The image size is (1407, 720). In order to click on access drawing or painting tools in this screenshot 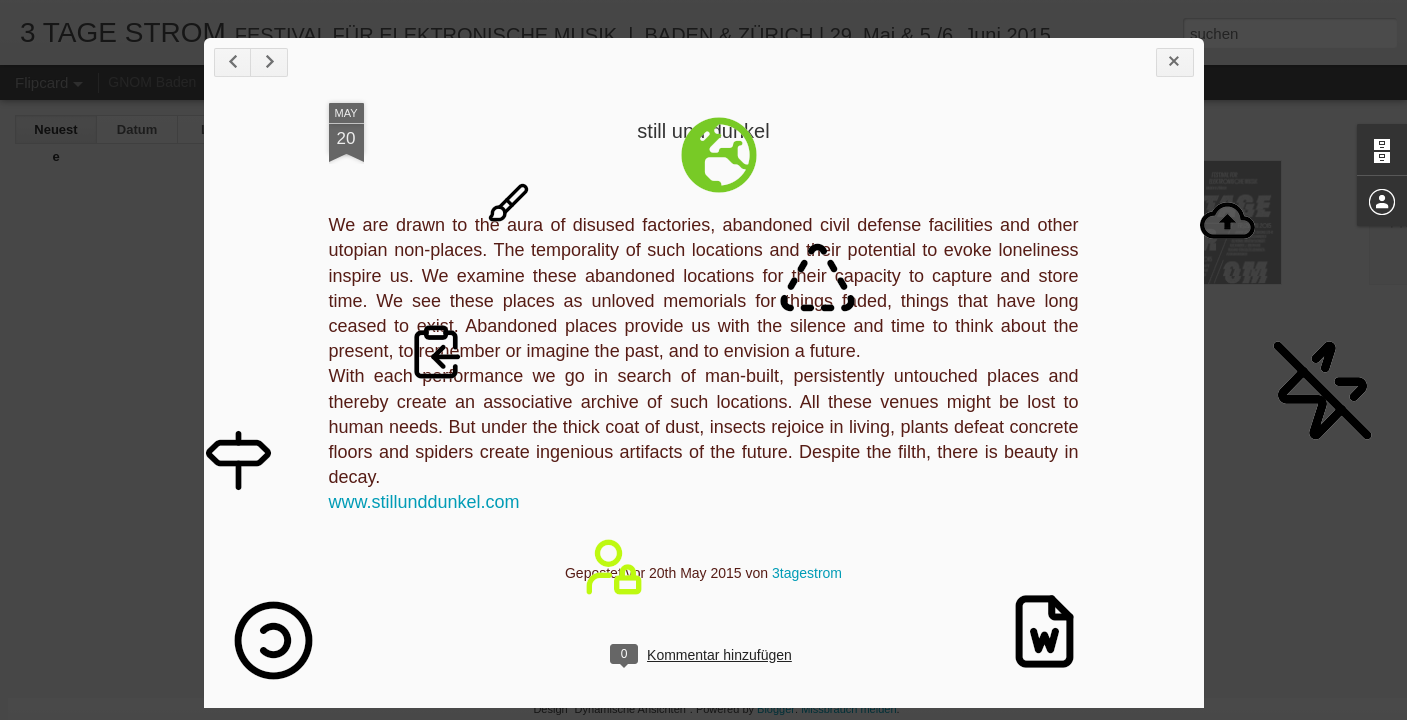, I will do `click(508, 203)`.